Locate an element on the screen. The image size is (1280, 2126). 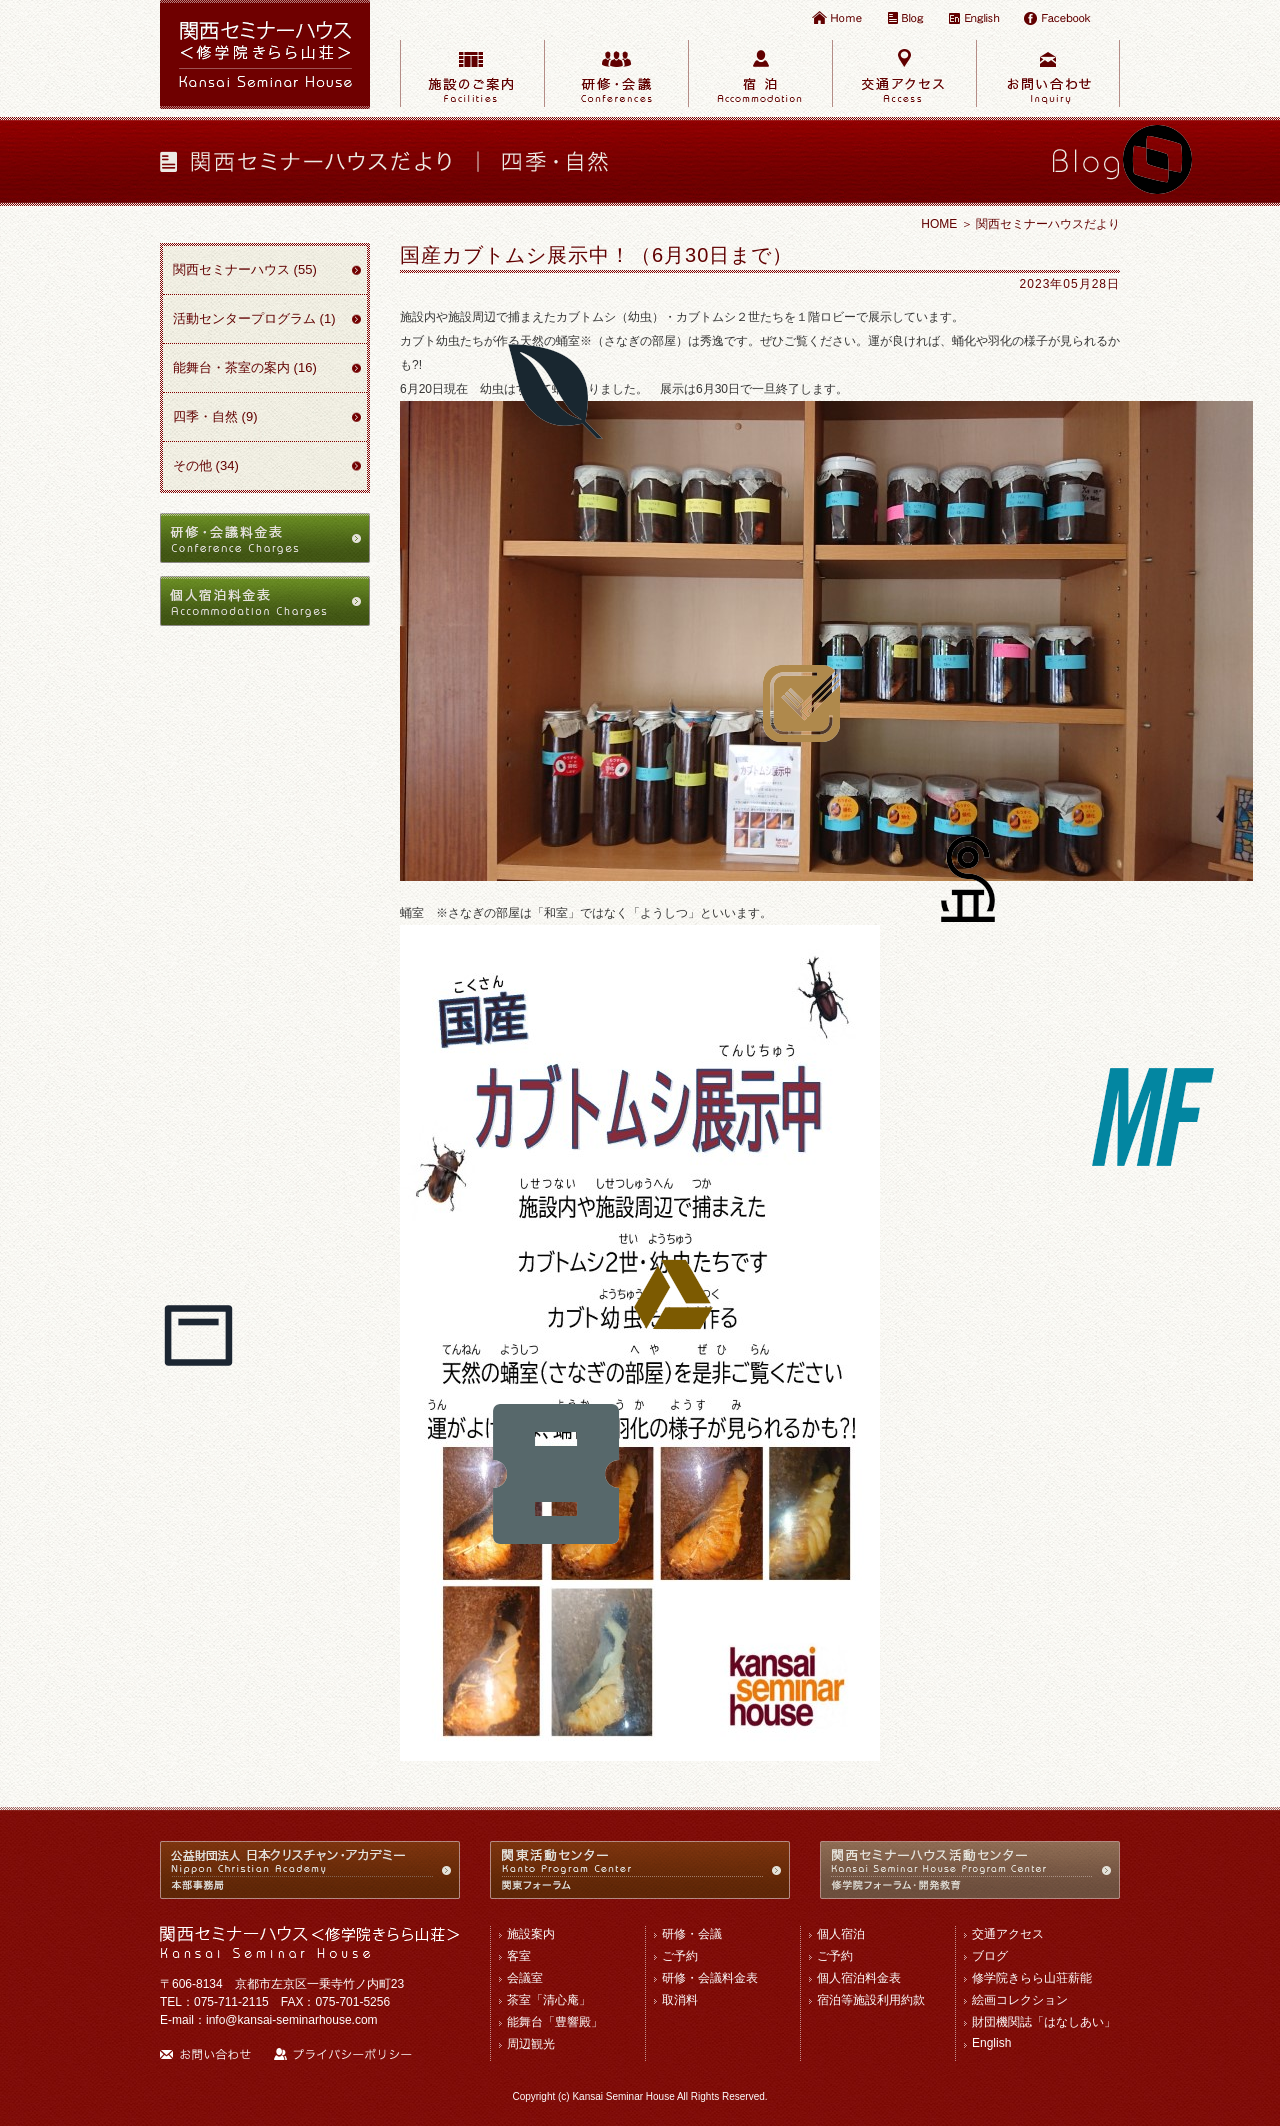
simple icons brand logo is located at coordinates (968, 879).